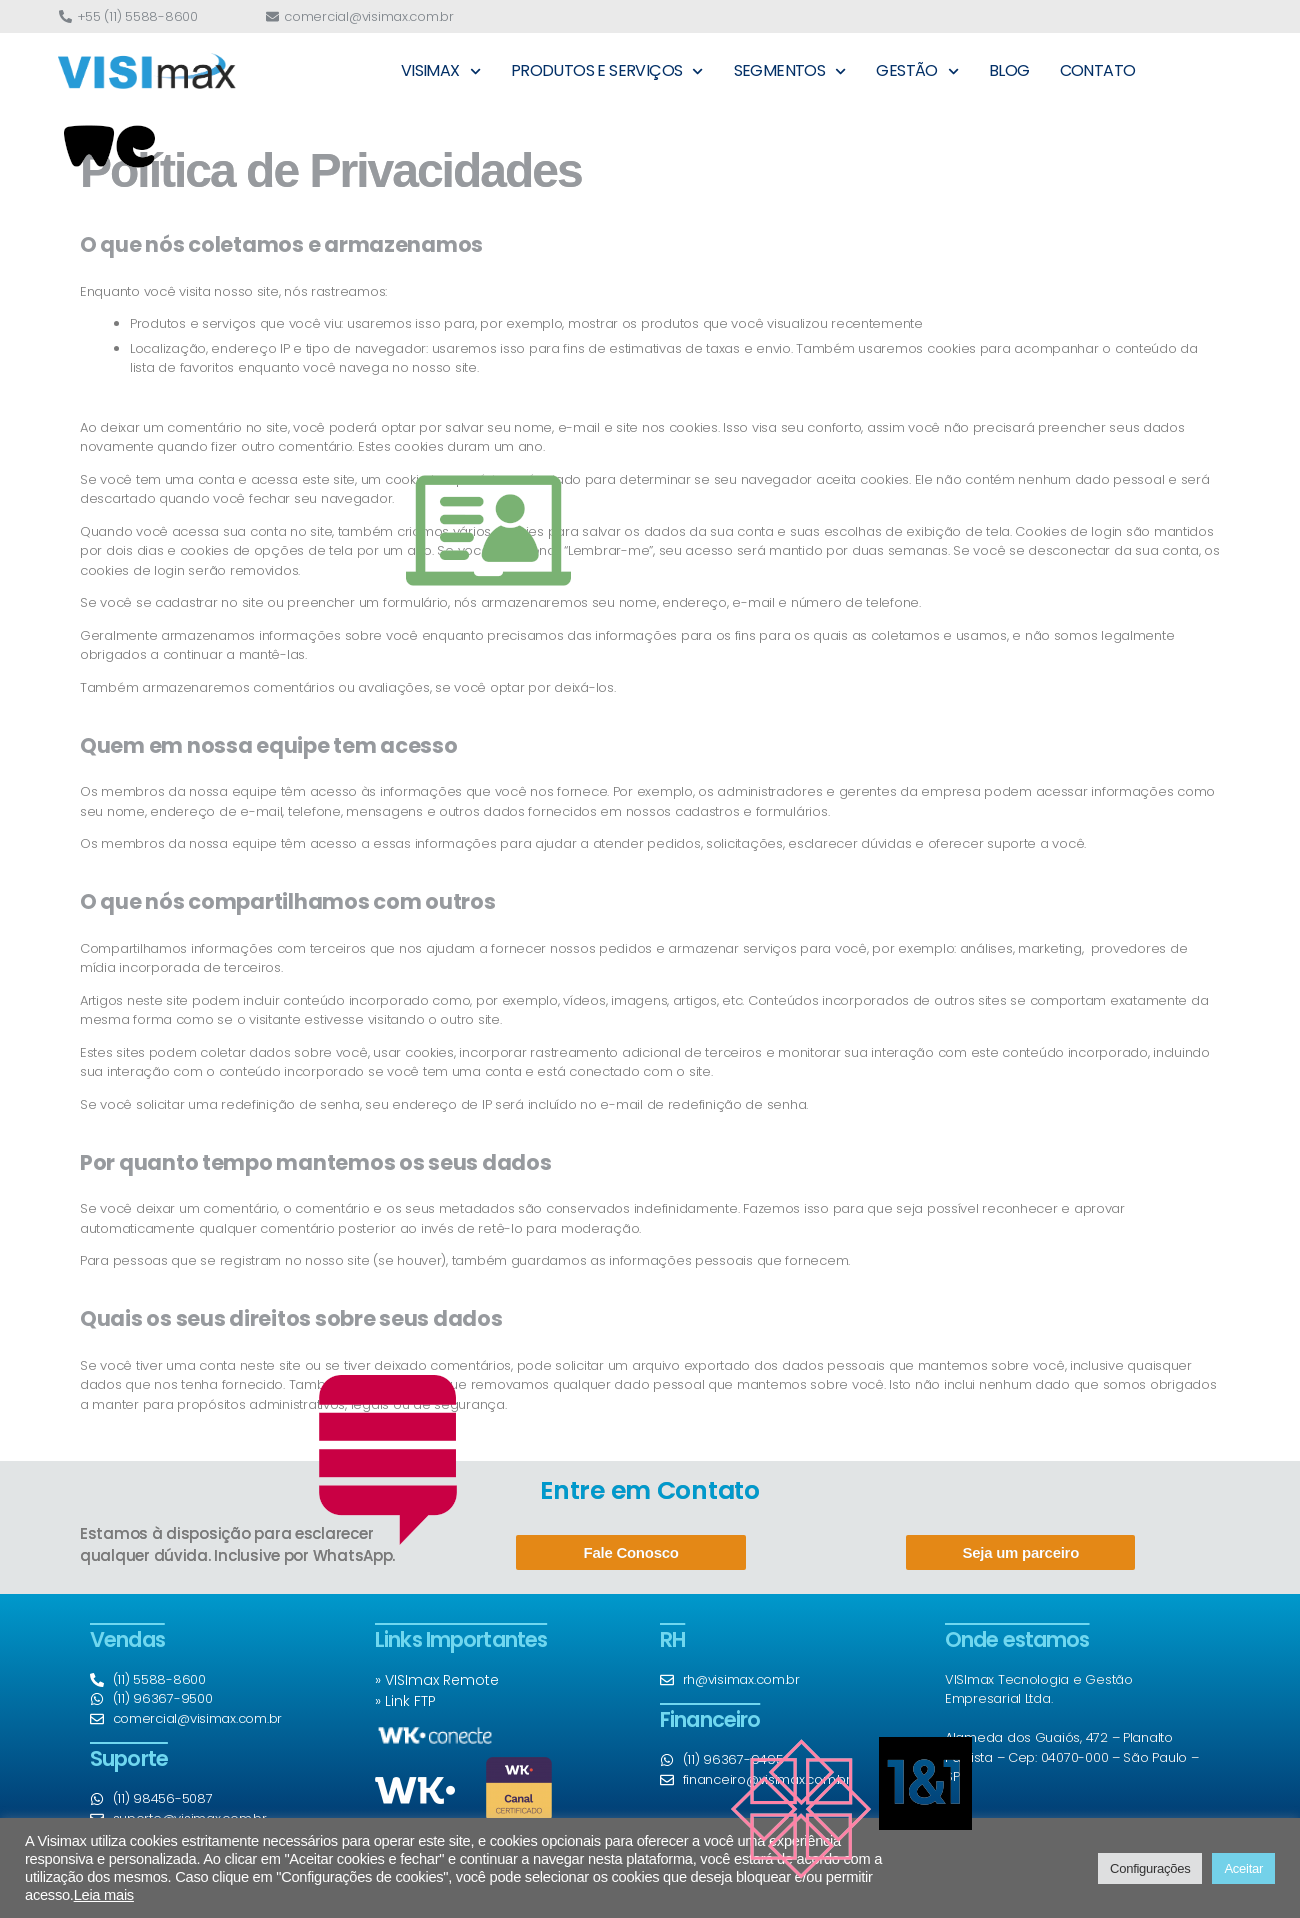 Image resolution: width=1300 pixels, height=1918 pixels. Describe the element at coordinates (388, 1460) in the screenshot. I see `visit stack exchange community` at that location.